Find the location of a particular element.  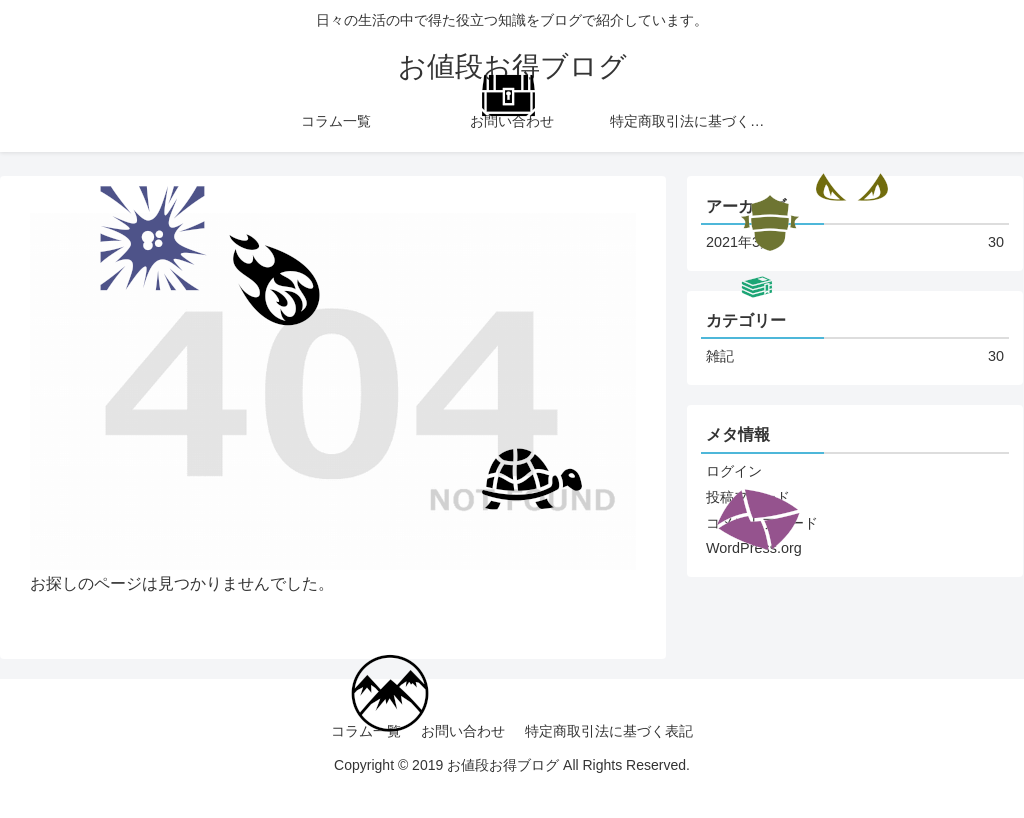

open your inbox or messages is located at coordinates (758, 521).